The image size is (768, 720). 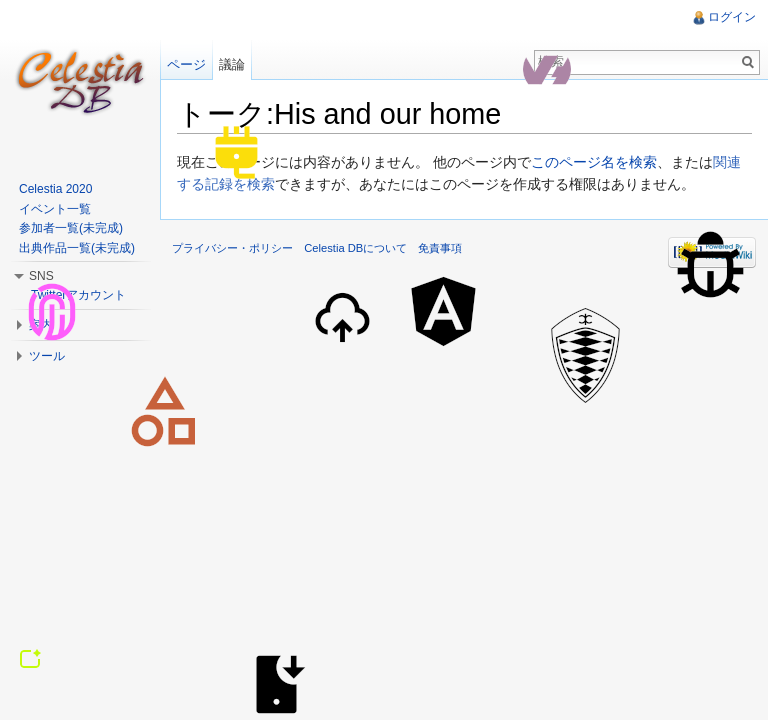 I want to click on upload file to cloud storage, so click(x=342, y=317).